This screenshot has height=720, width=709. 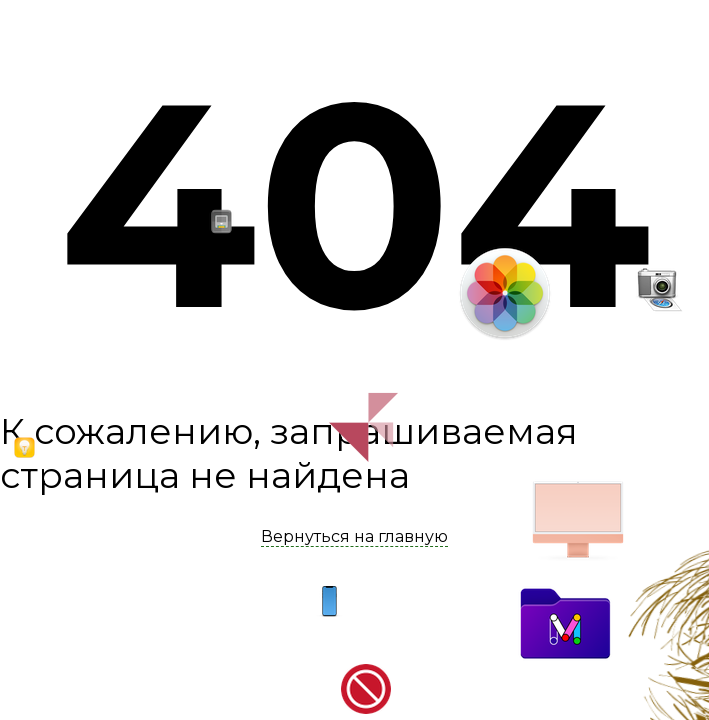 What do you see at coordinates (657, 290) in the screenshot?
I see `create a web page from captured images` at bounding box center [657, 290].